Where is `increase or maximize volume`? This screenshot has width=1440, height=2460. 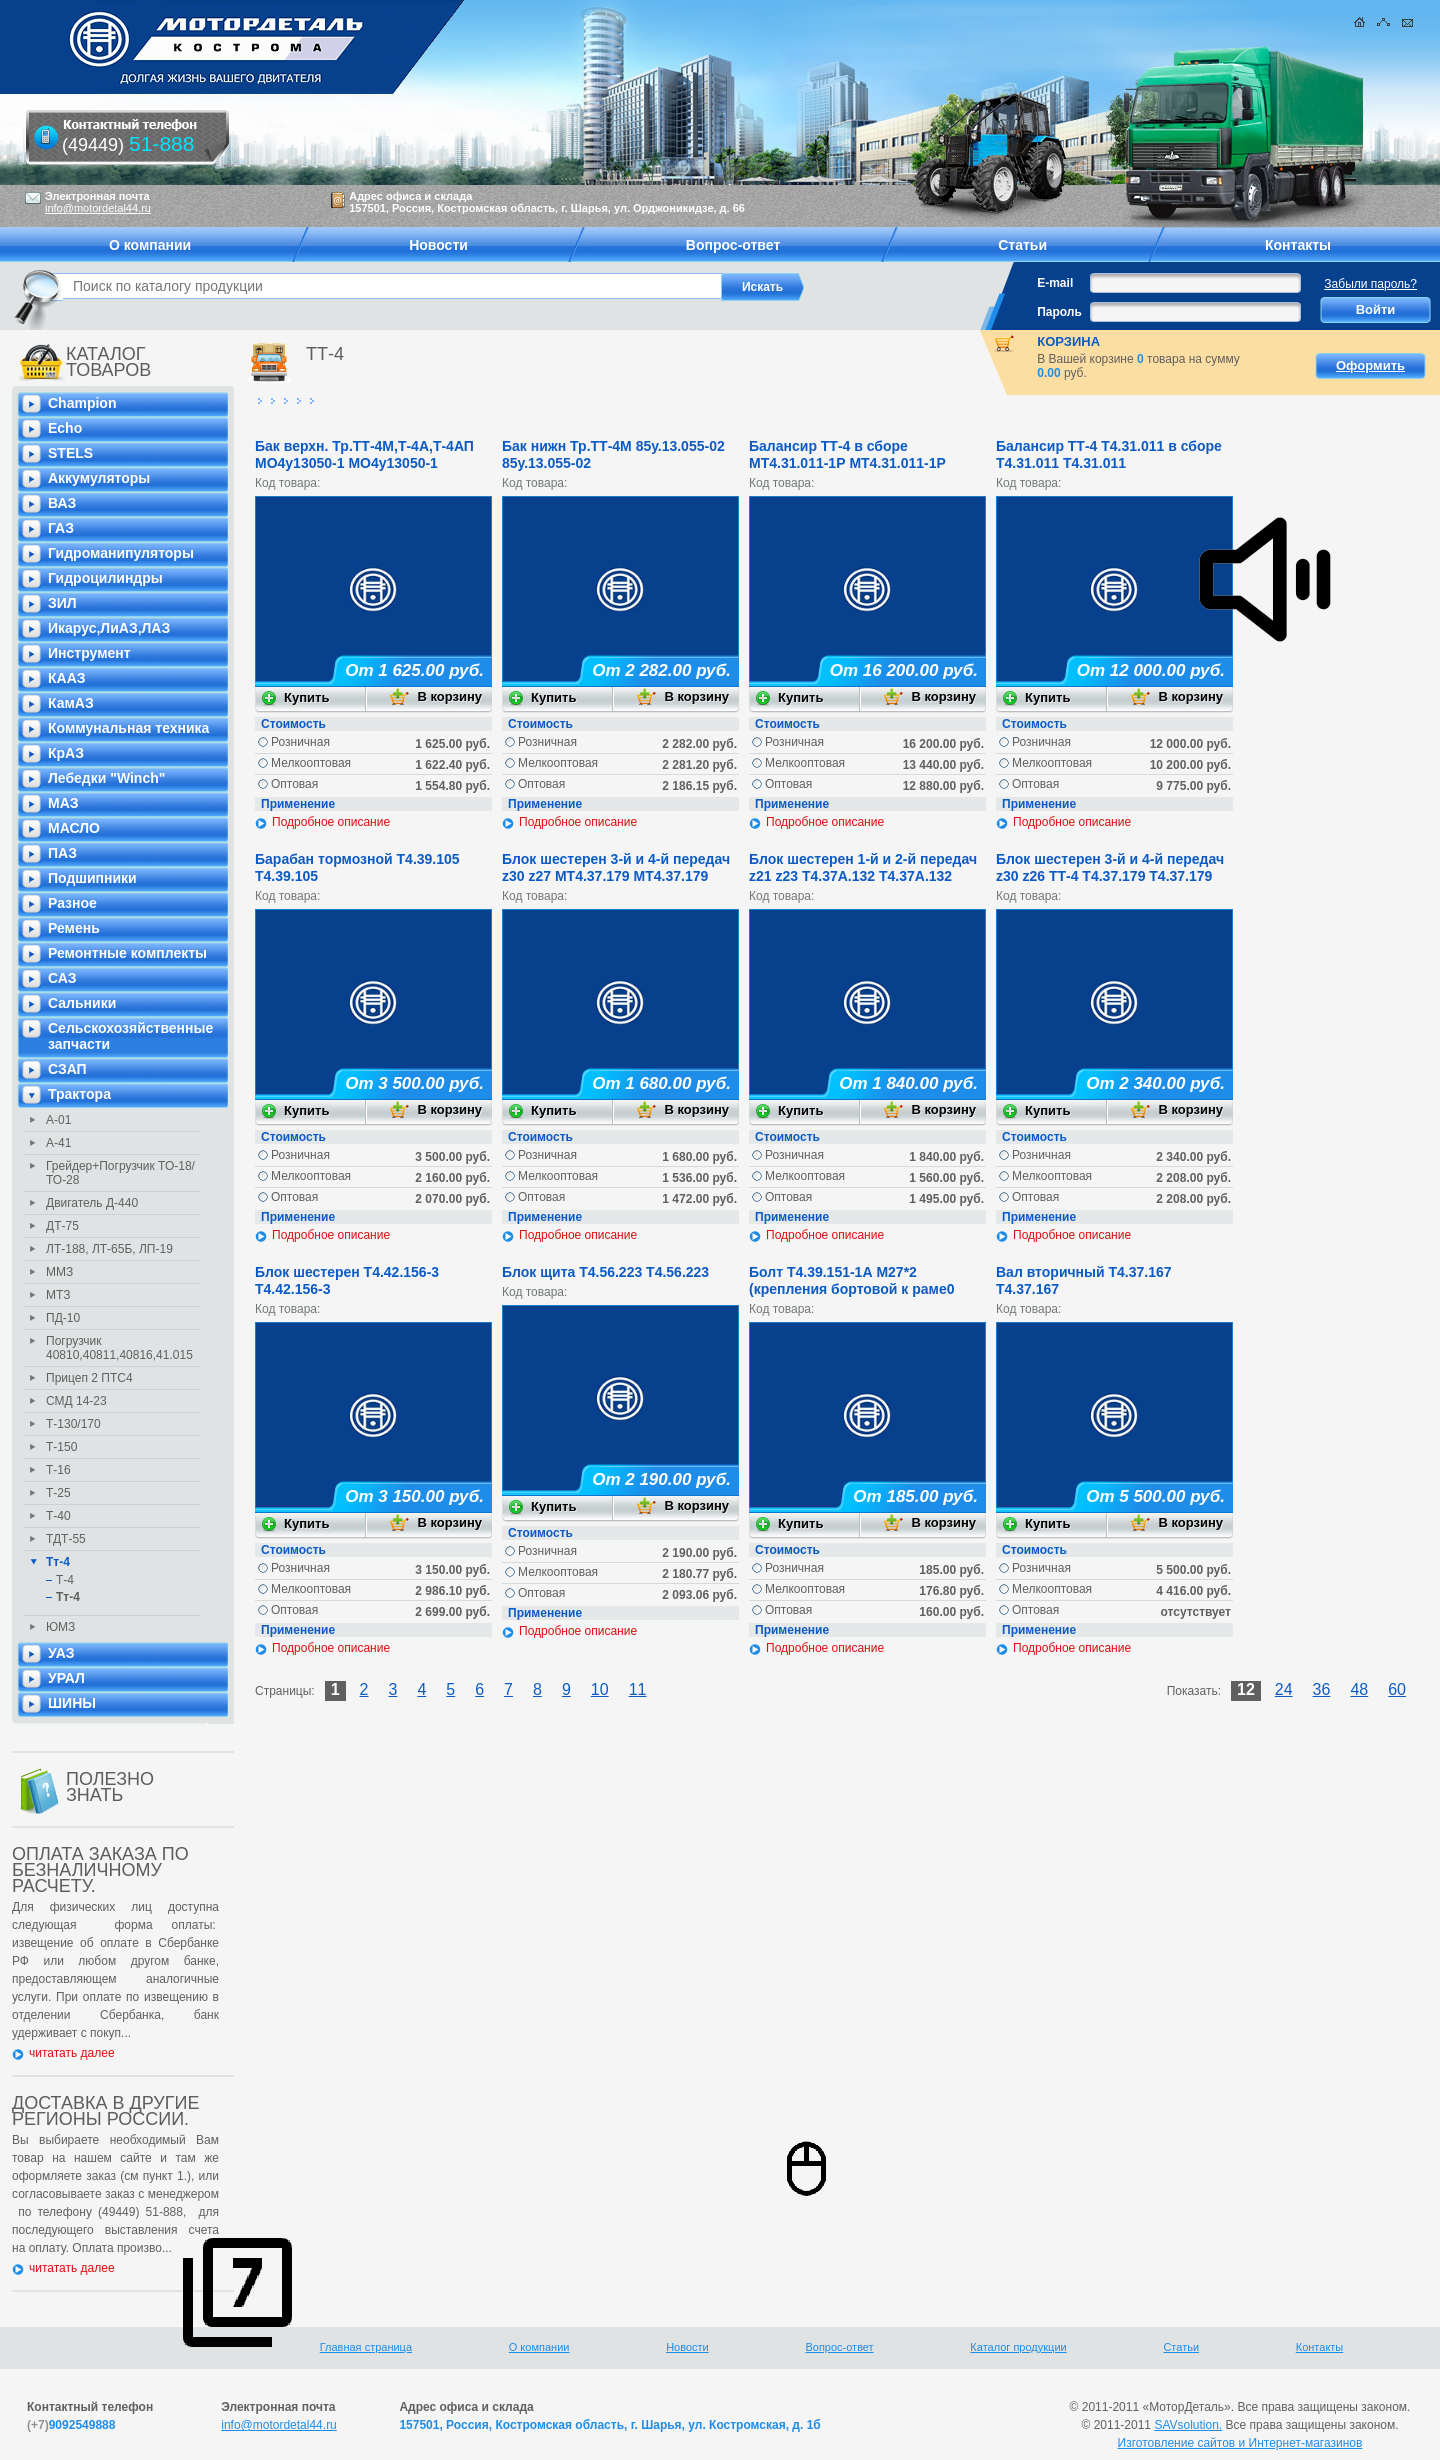
increase or maximize volume is located at coordinates (1261, 579).